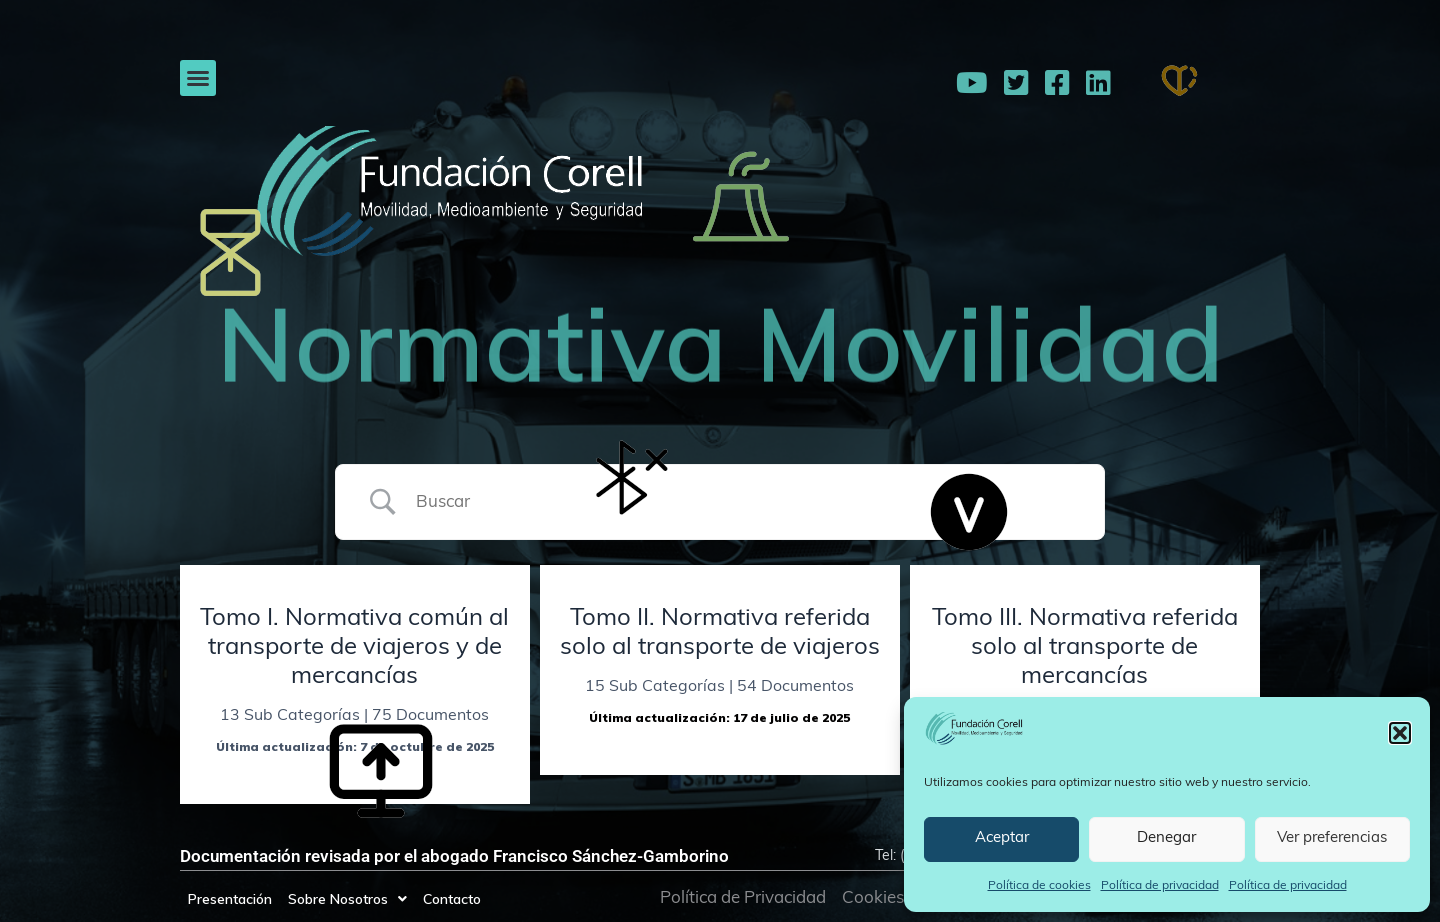  Describe the element at coordinates (627, 477) in the screenshot. I see `bluetooth is disabled or turned off` at that location.